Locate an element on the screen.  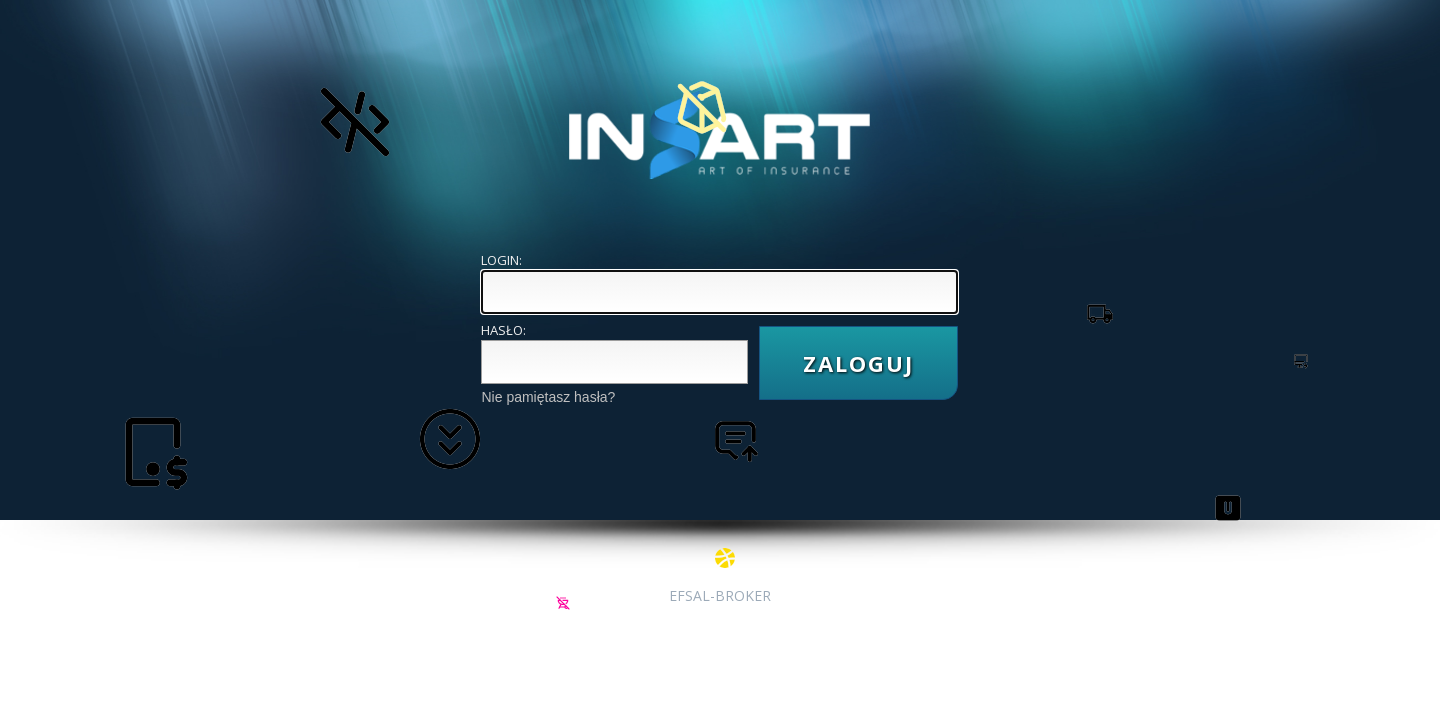
code view disabled or unavailable is located at coordinates (355, 122).